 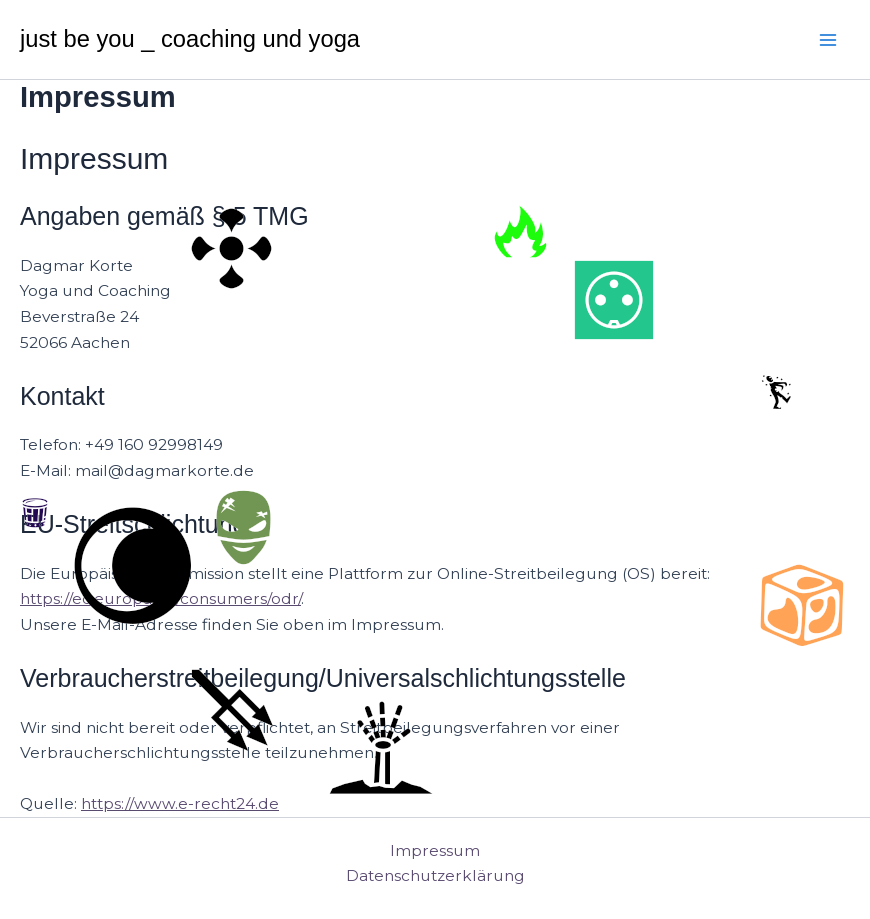 I want to click on select the trident weapon, so click(x=232, y=710).